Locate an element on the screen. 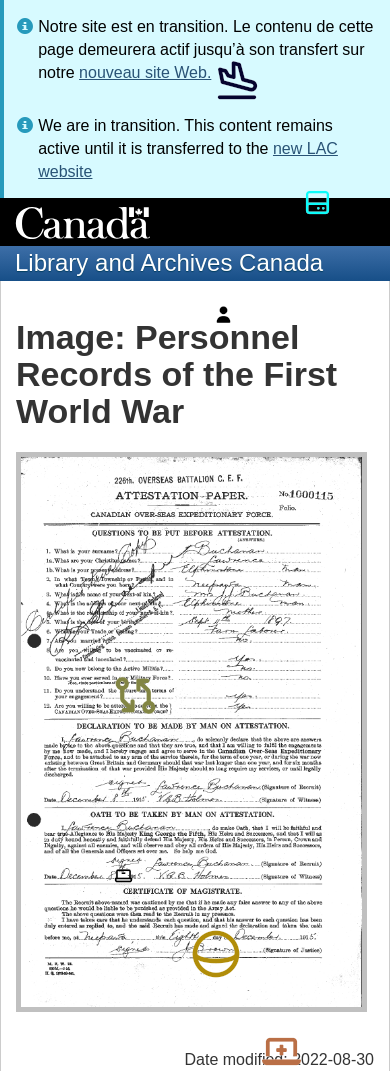  switch to desktop view is located at coordinates (123, 875).